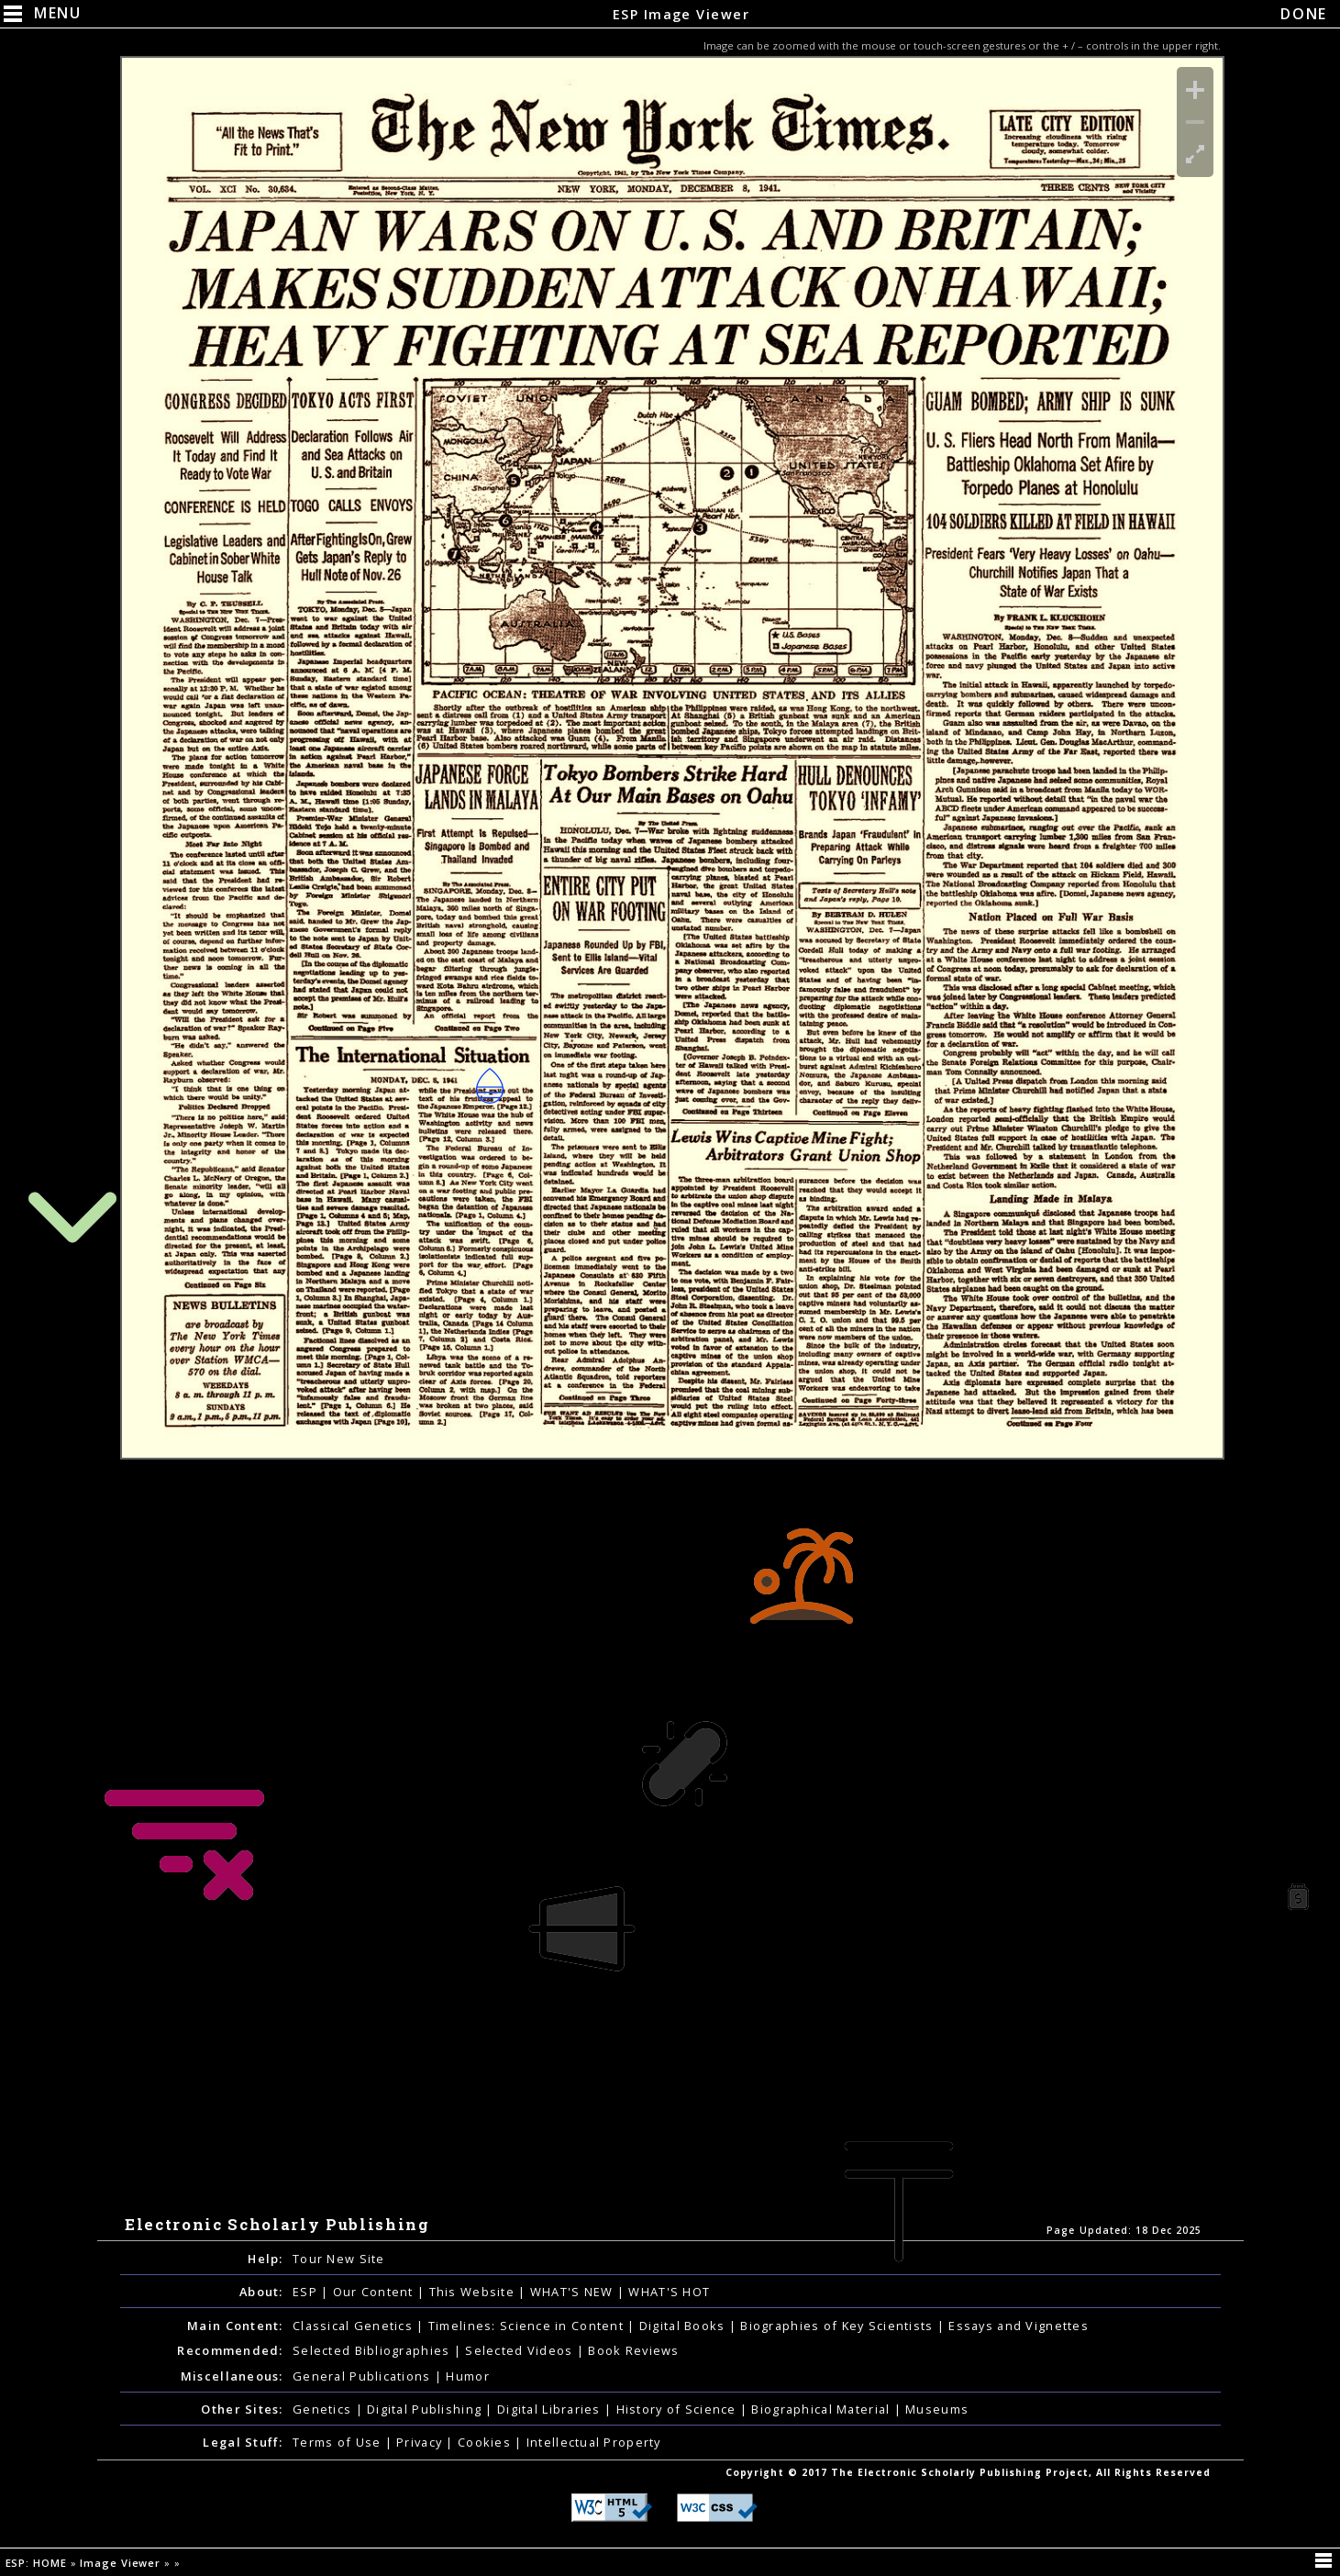  I want to click on expand a dropdown menu or section, so click(72, 1217).